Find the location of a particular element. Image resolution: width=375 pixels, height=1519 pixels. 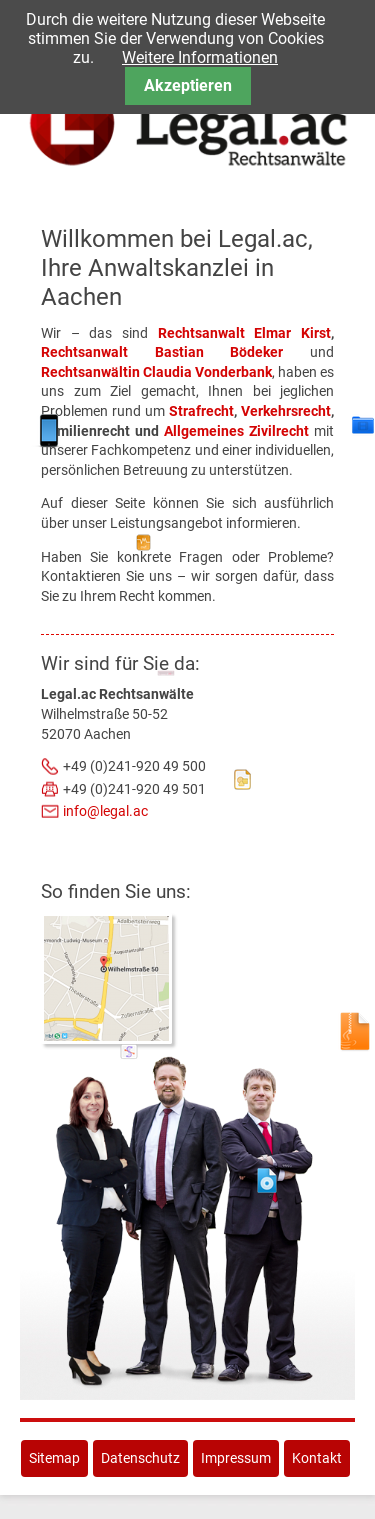

an ovf virtual machine configuration file is located at coordinates (267, 1181).